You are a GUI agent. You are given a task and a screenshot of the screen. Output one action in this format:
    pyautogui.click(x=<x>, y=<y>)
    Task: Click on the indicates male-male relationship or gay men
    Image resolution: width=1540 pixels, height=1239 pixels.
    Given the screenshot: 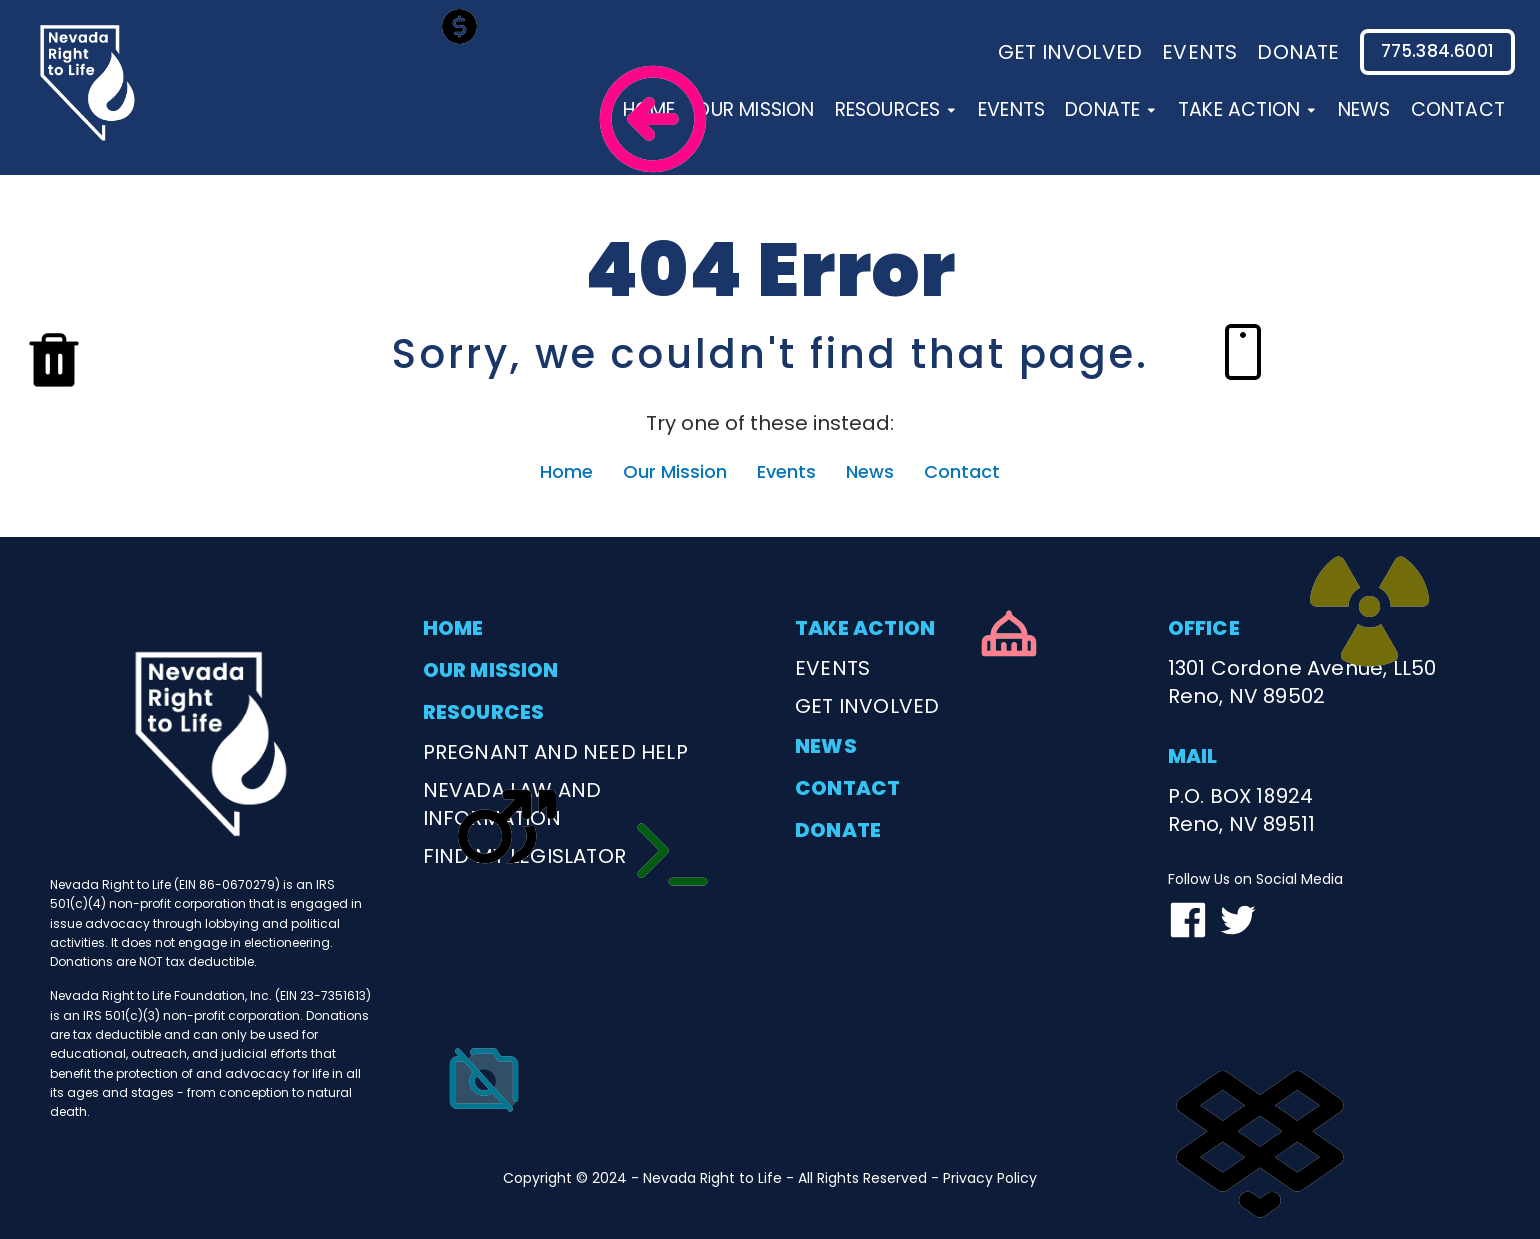 What is the action you would take?
    pyautogui.click(x=507, y=829)
    